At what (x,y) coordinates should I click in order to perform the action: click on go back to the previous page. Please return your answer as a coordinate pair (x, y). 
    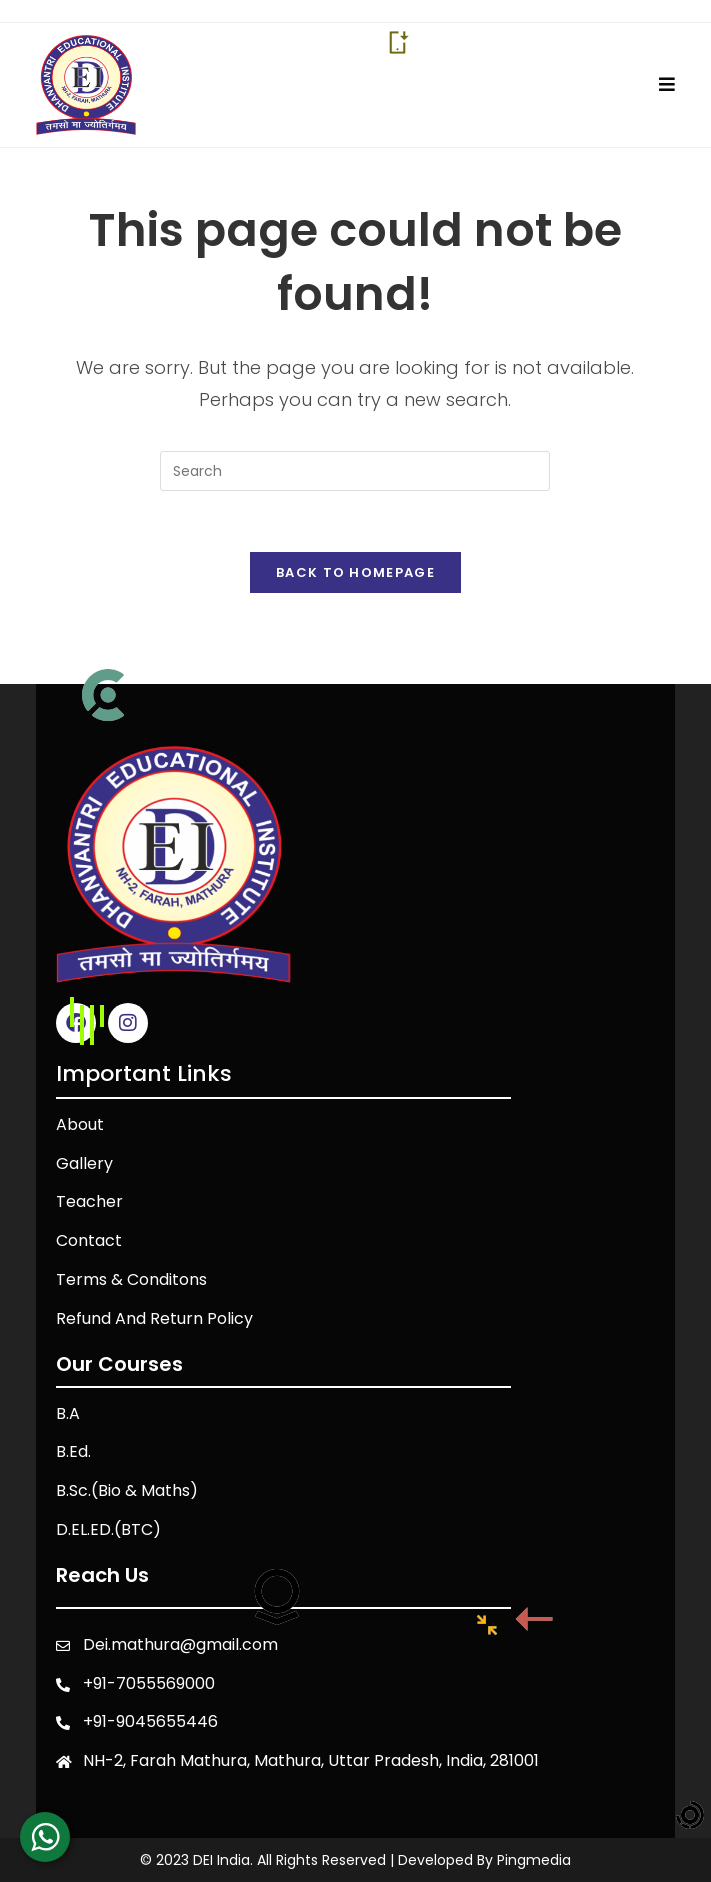
    Looking at the image, I should click on (534, 1619).